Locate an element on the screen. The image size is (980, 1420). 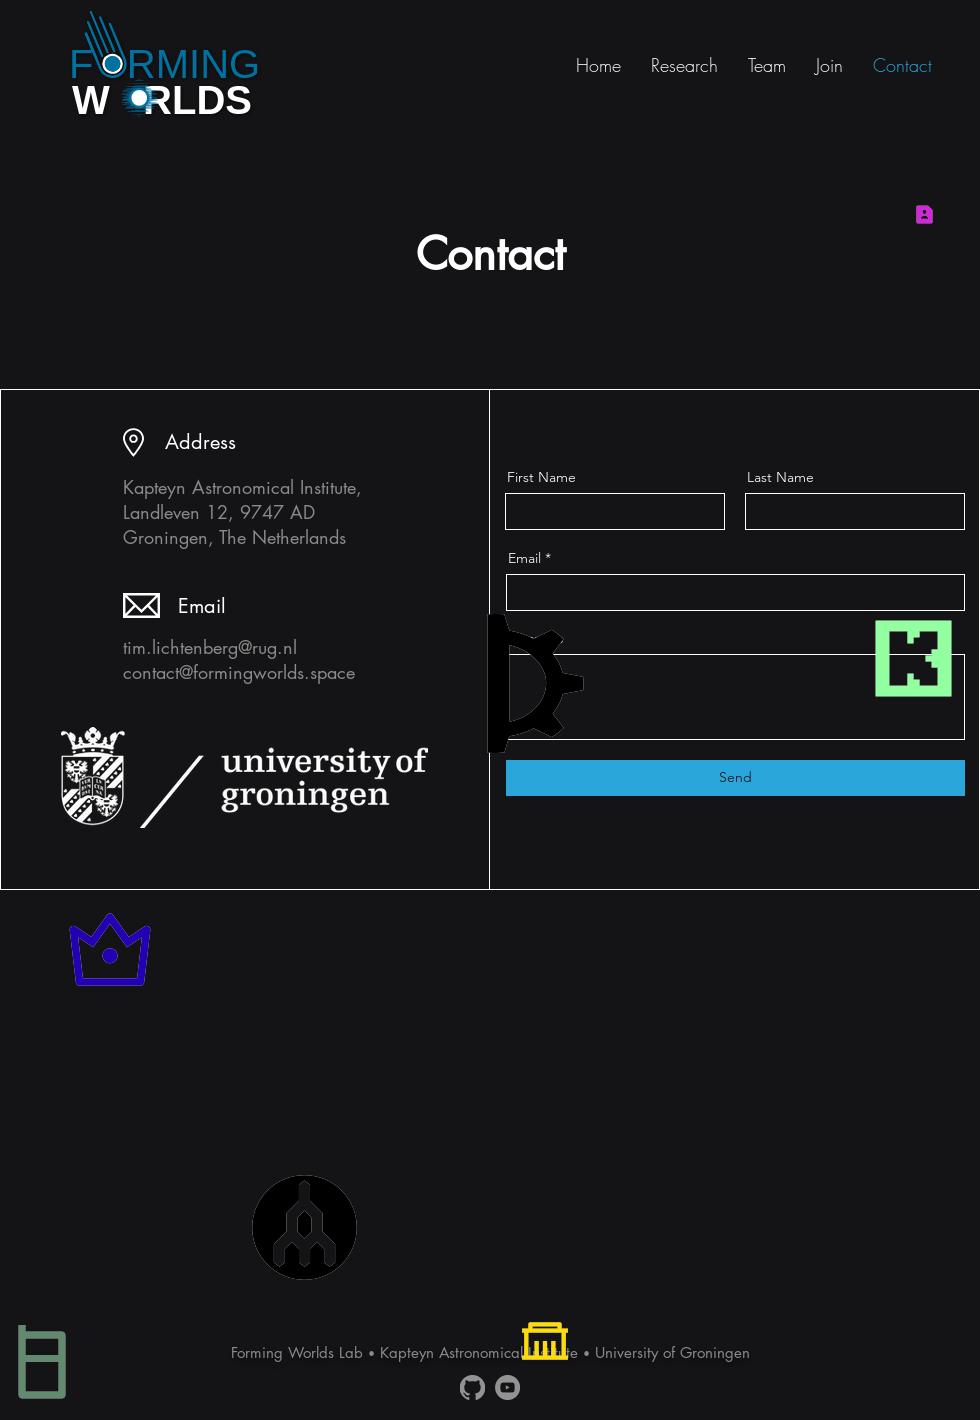
view user profile document is located at coordinates (924, 214).